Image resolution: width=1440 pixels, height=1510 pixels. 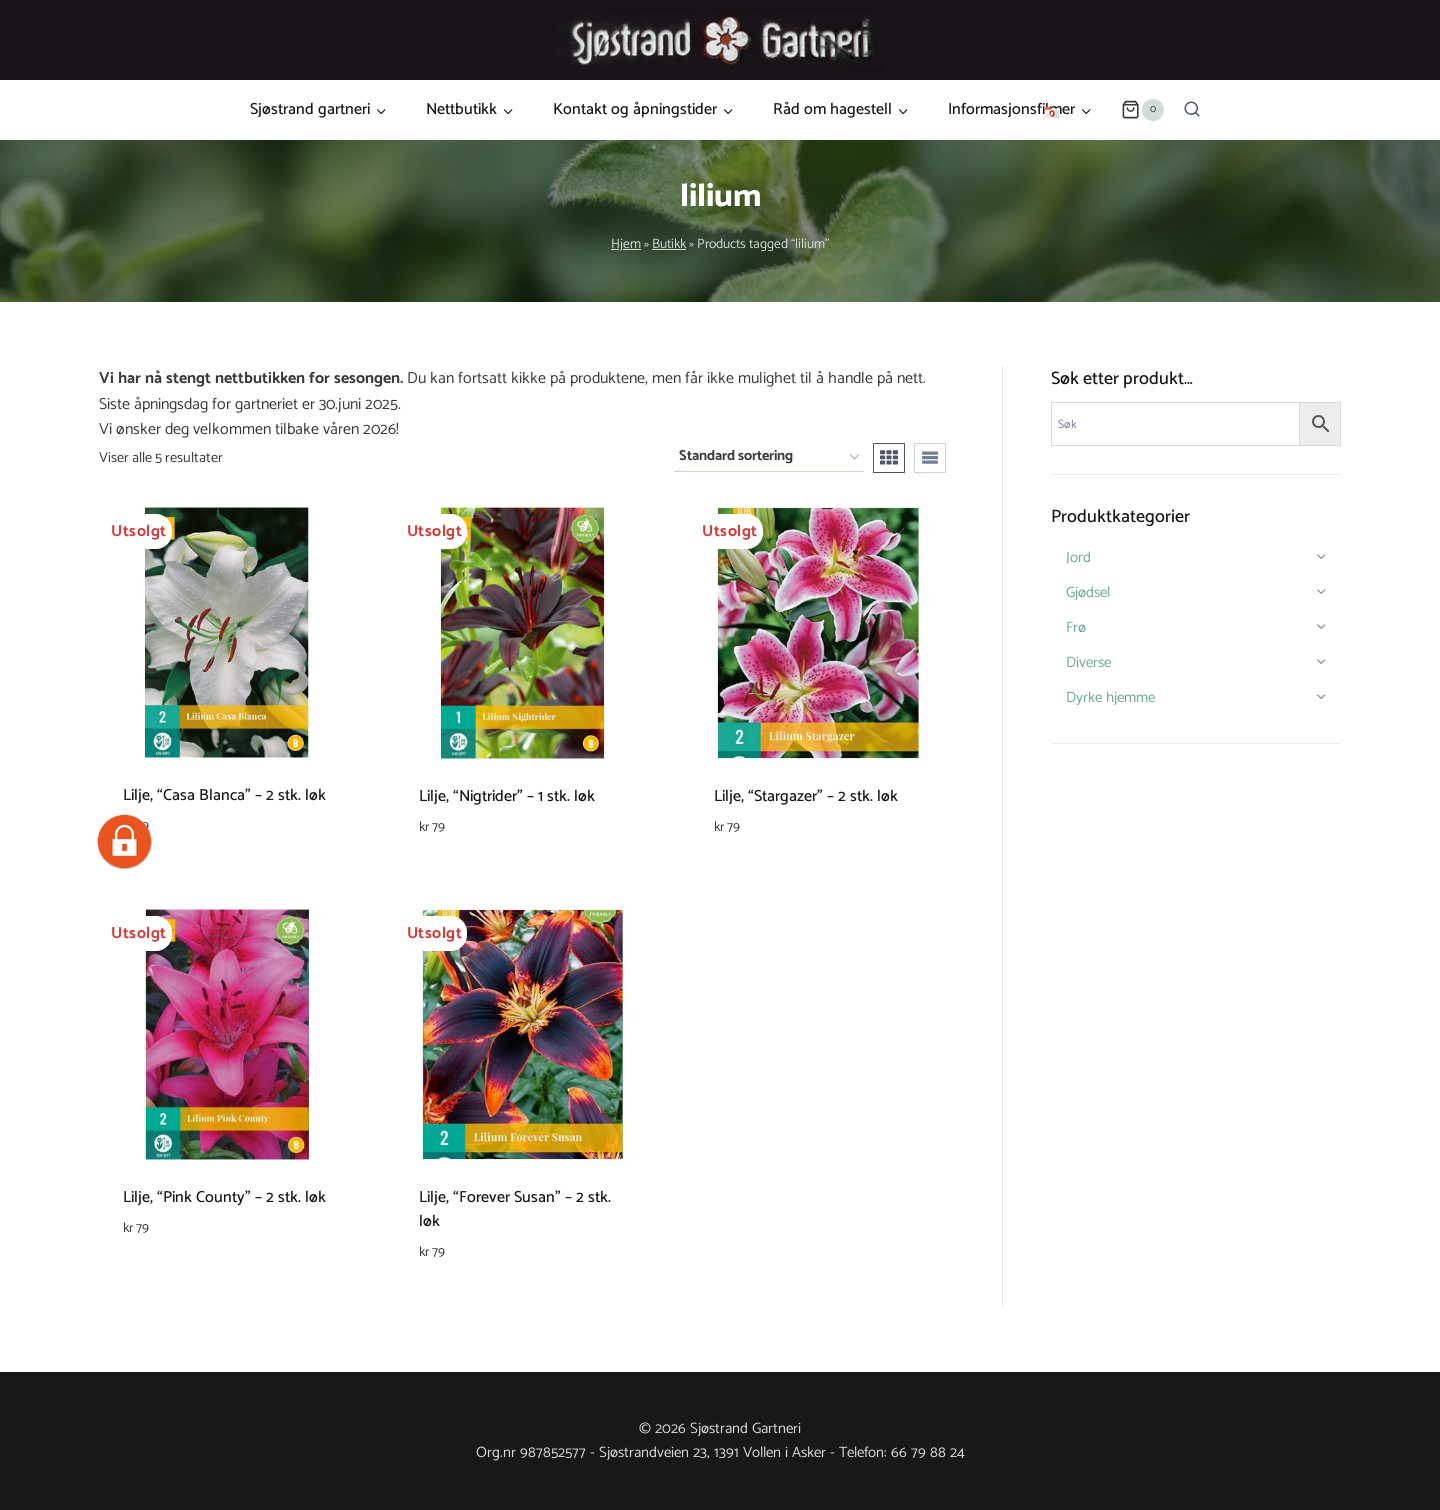 I want to click on lock screen brightness at current level, so click(x=124, y=841).